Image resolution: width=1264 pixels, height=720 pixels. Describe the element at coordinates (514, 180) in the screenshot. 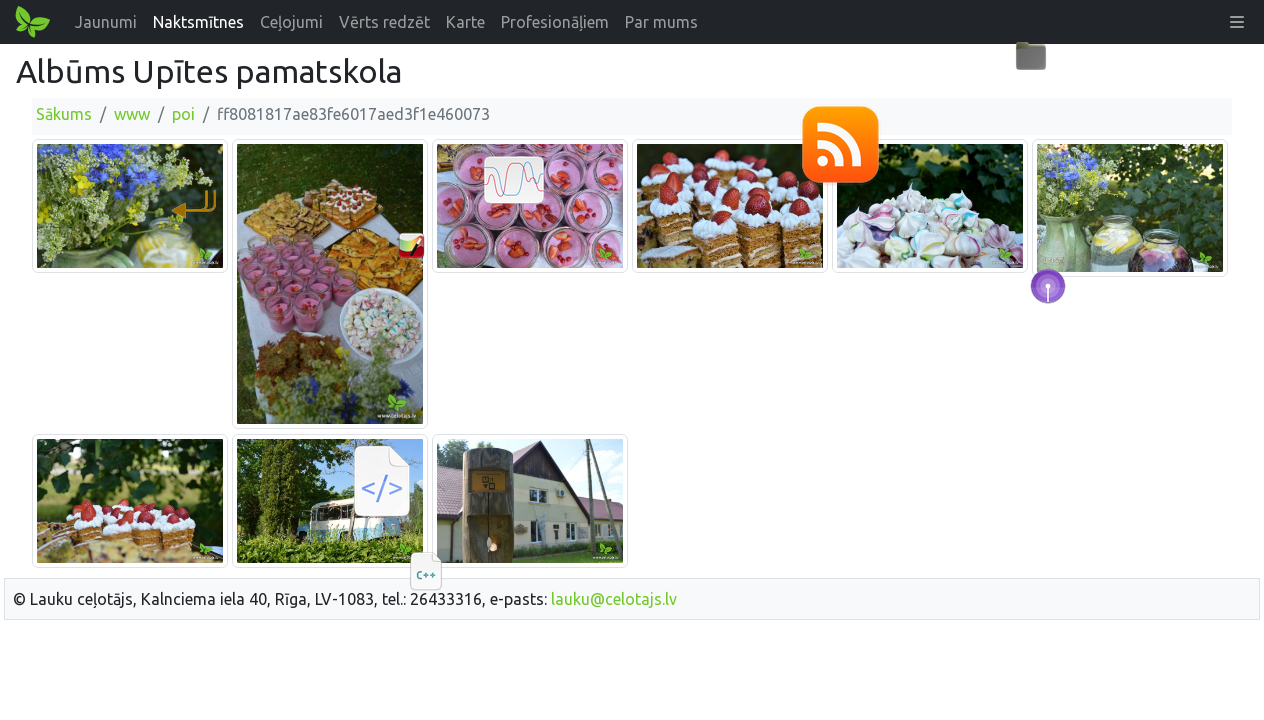

I see `open power statistics application` at that location.